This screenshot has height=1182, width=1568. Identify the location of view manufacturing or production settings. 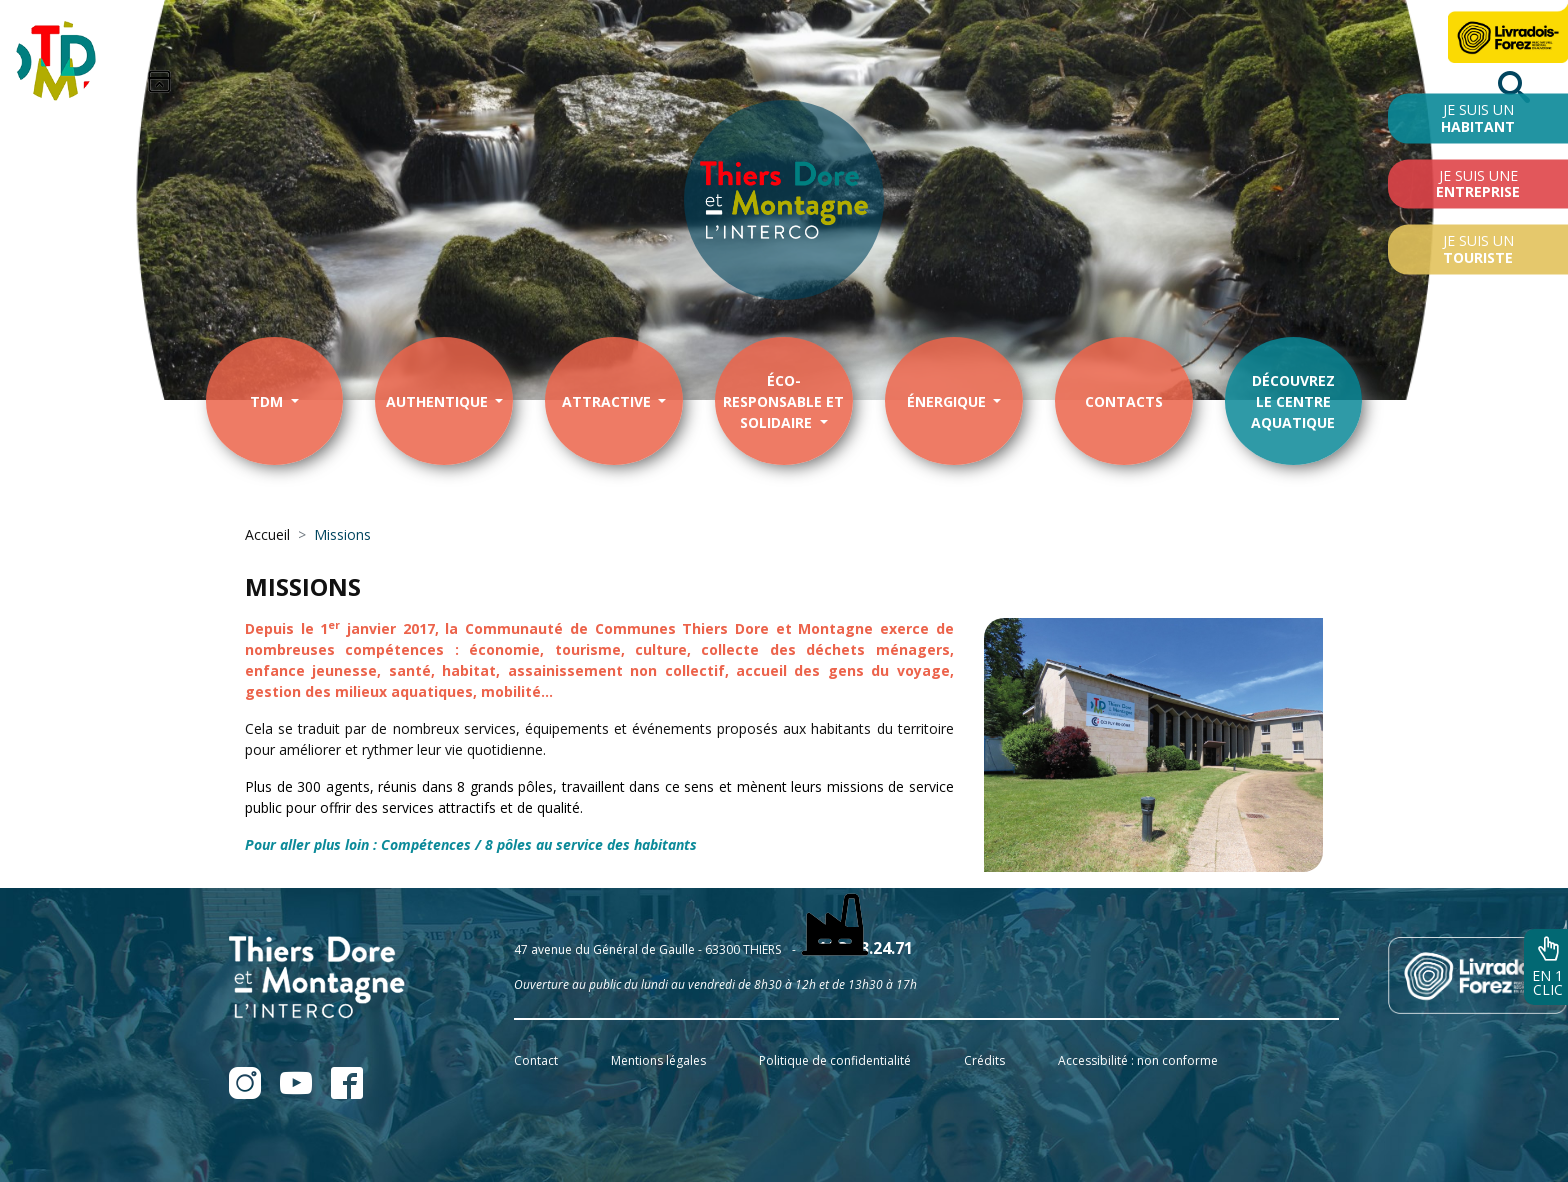
(835, 927).